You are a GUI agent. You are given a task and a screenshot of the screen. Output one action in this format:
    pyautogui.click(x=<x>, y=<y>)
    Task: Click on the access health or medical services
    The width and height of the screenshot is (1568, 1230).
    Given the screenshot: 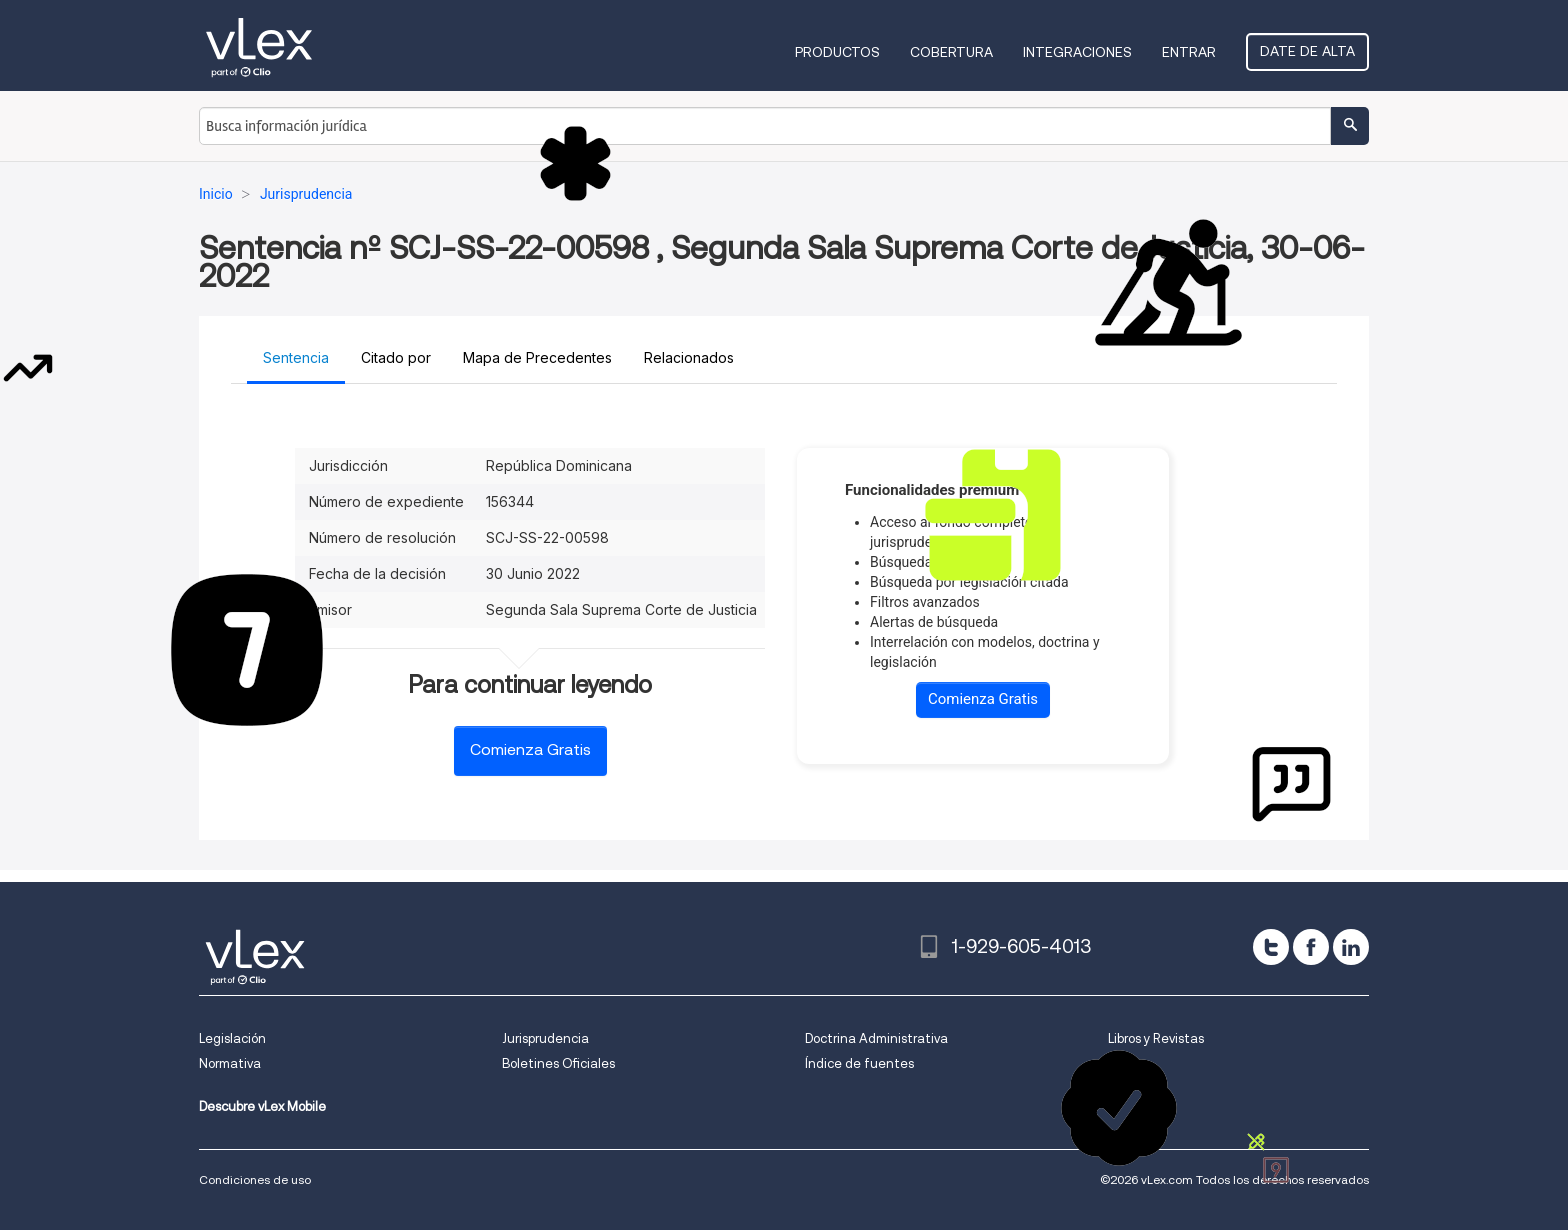 What is the action you would take?
    pyautogui.click(x=575, y=163)
    